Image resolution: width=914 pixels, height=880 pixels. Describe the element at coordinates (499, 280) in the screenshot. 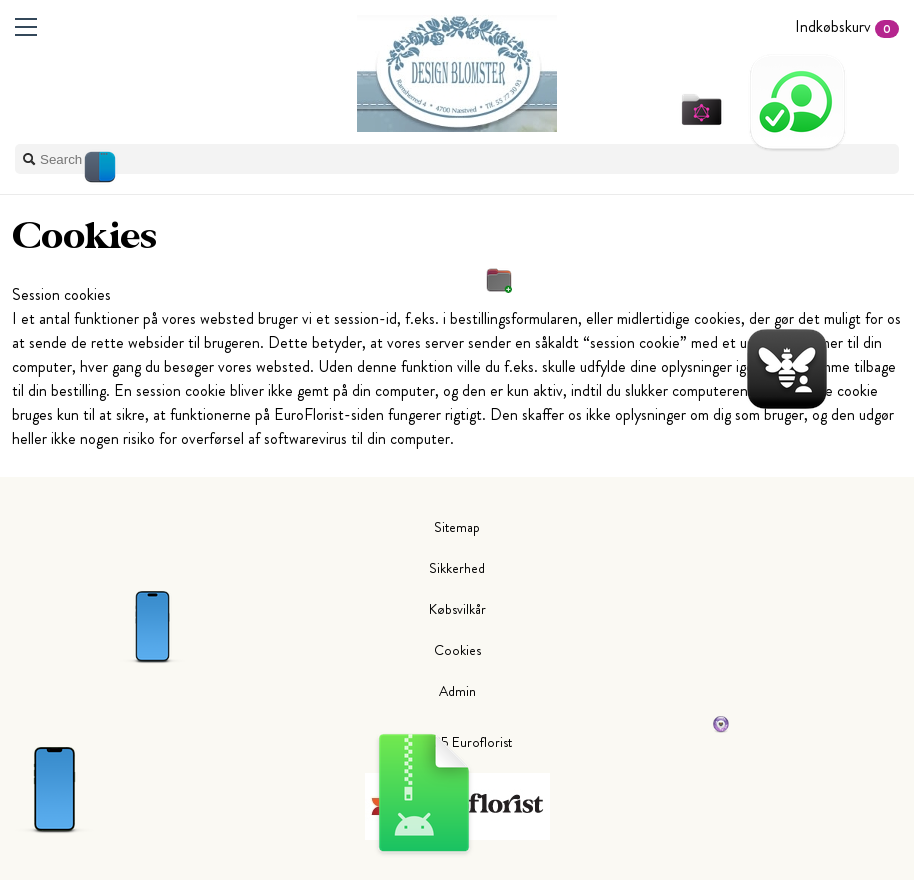

I see `create a new folder` at that location.